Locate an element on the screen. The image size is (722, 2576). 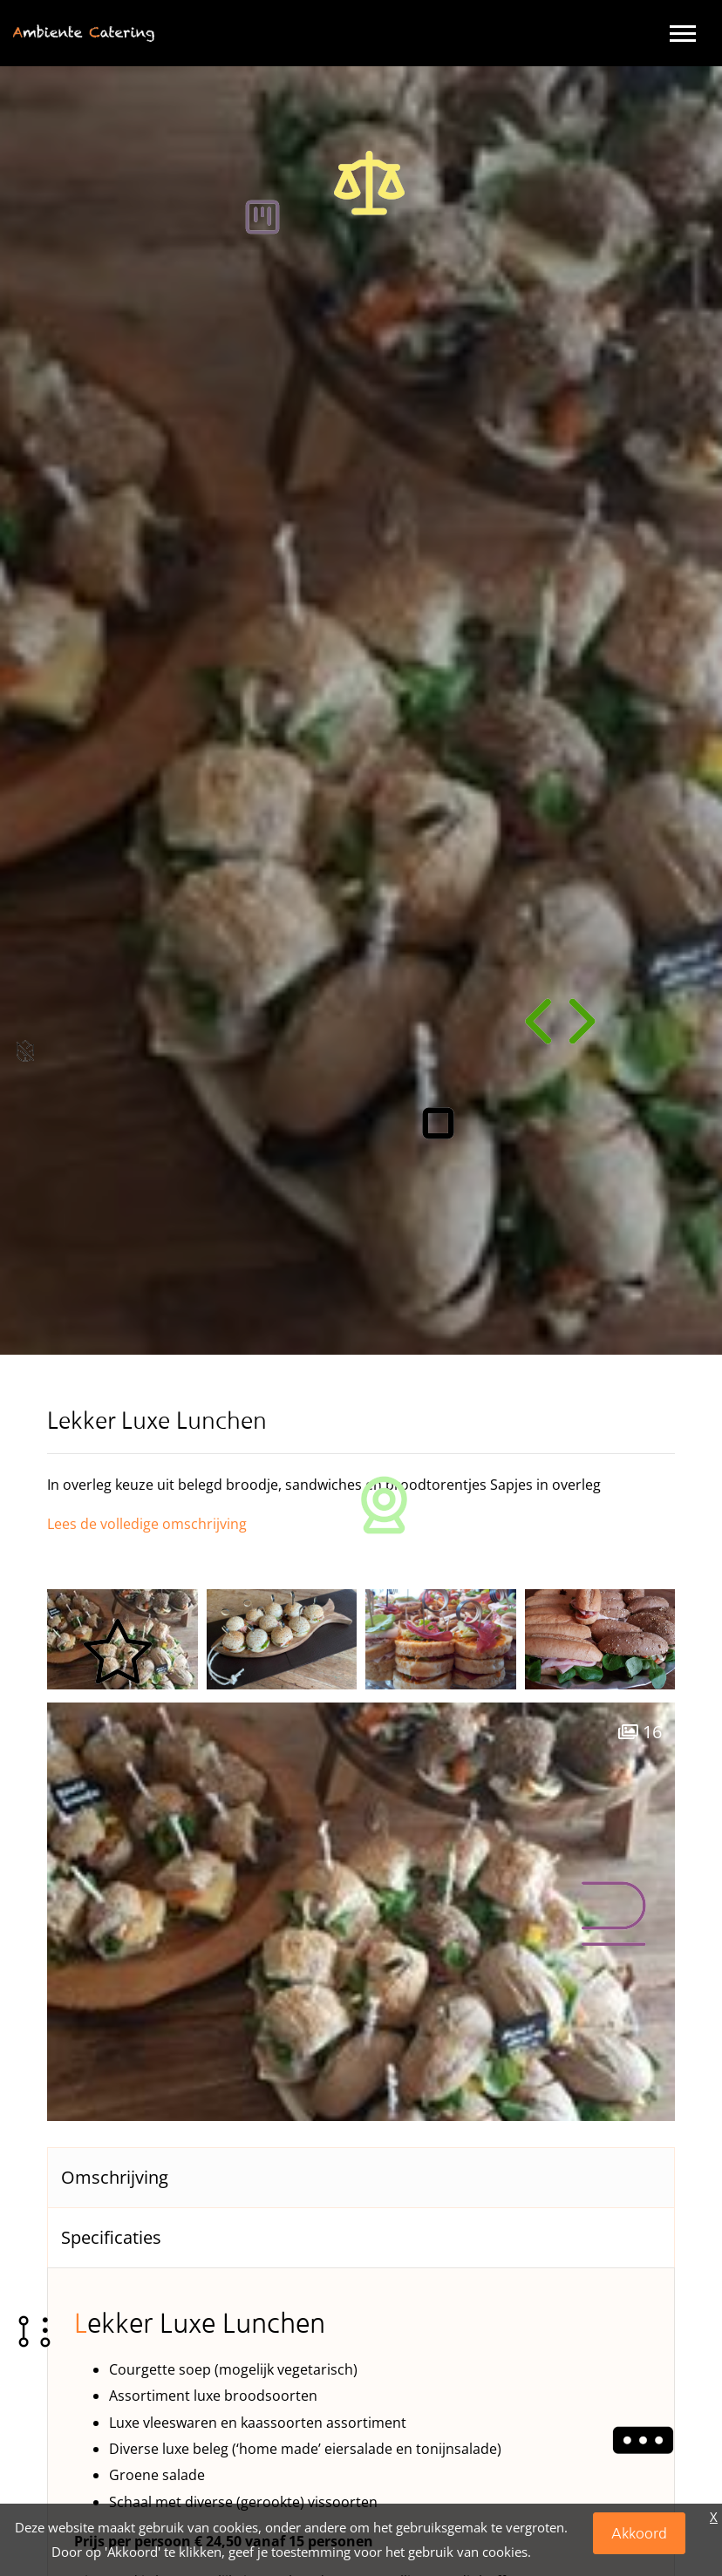
create a draft pull request is located at coordinates (34, 2331).